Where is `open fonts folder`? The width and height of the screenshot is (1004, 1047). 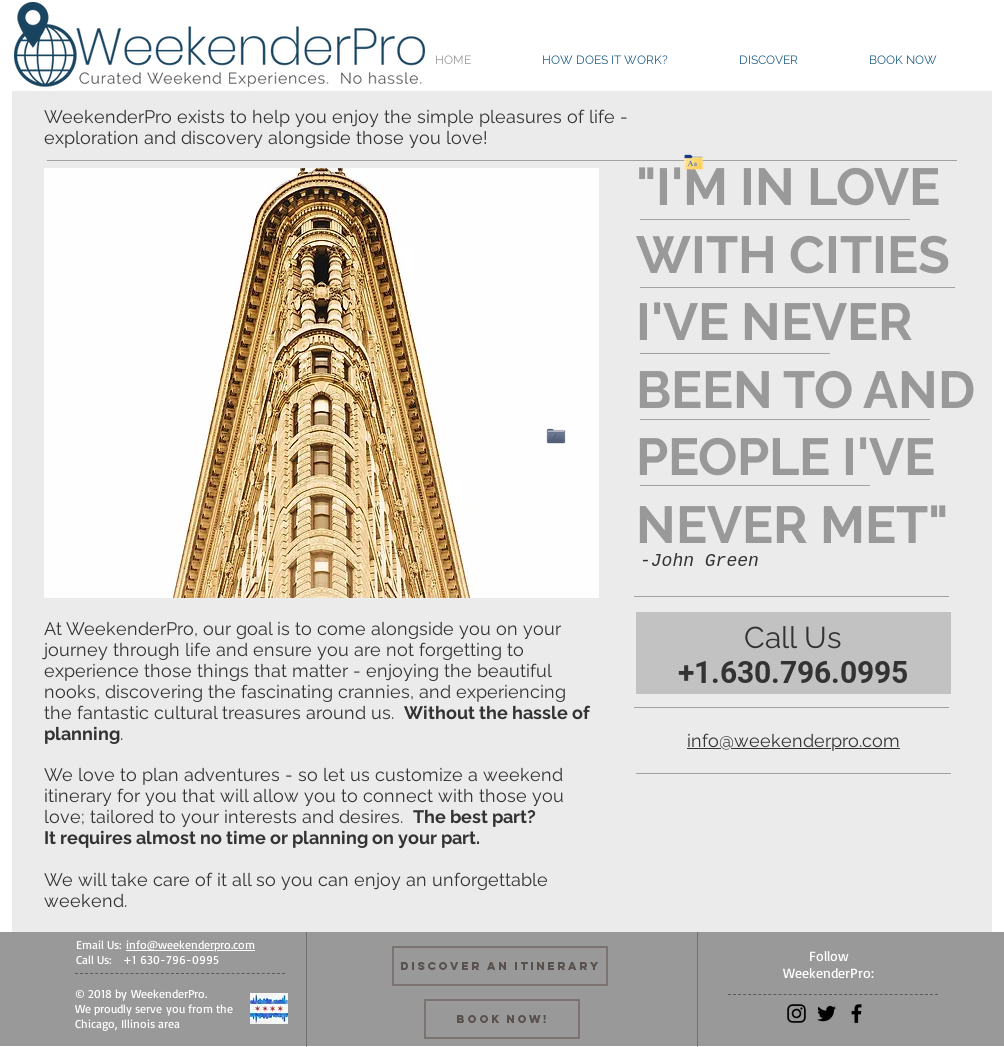
open fonts folder is located at coordinates (693, 162).